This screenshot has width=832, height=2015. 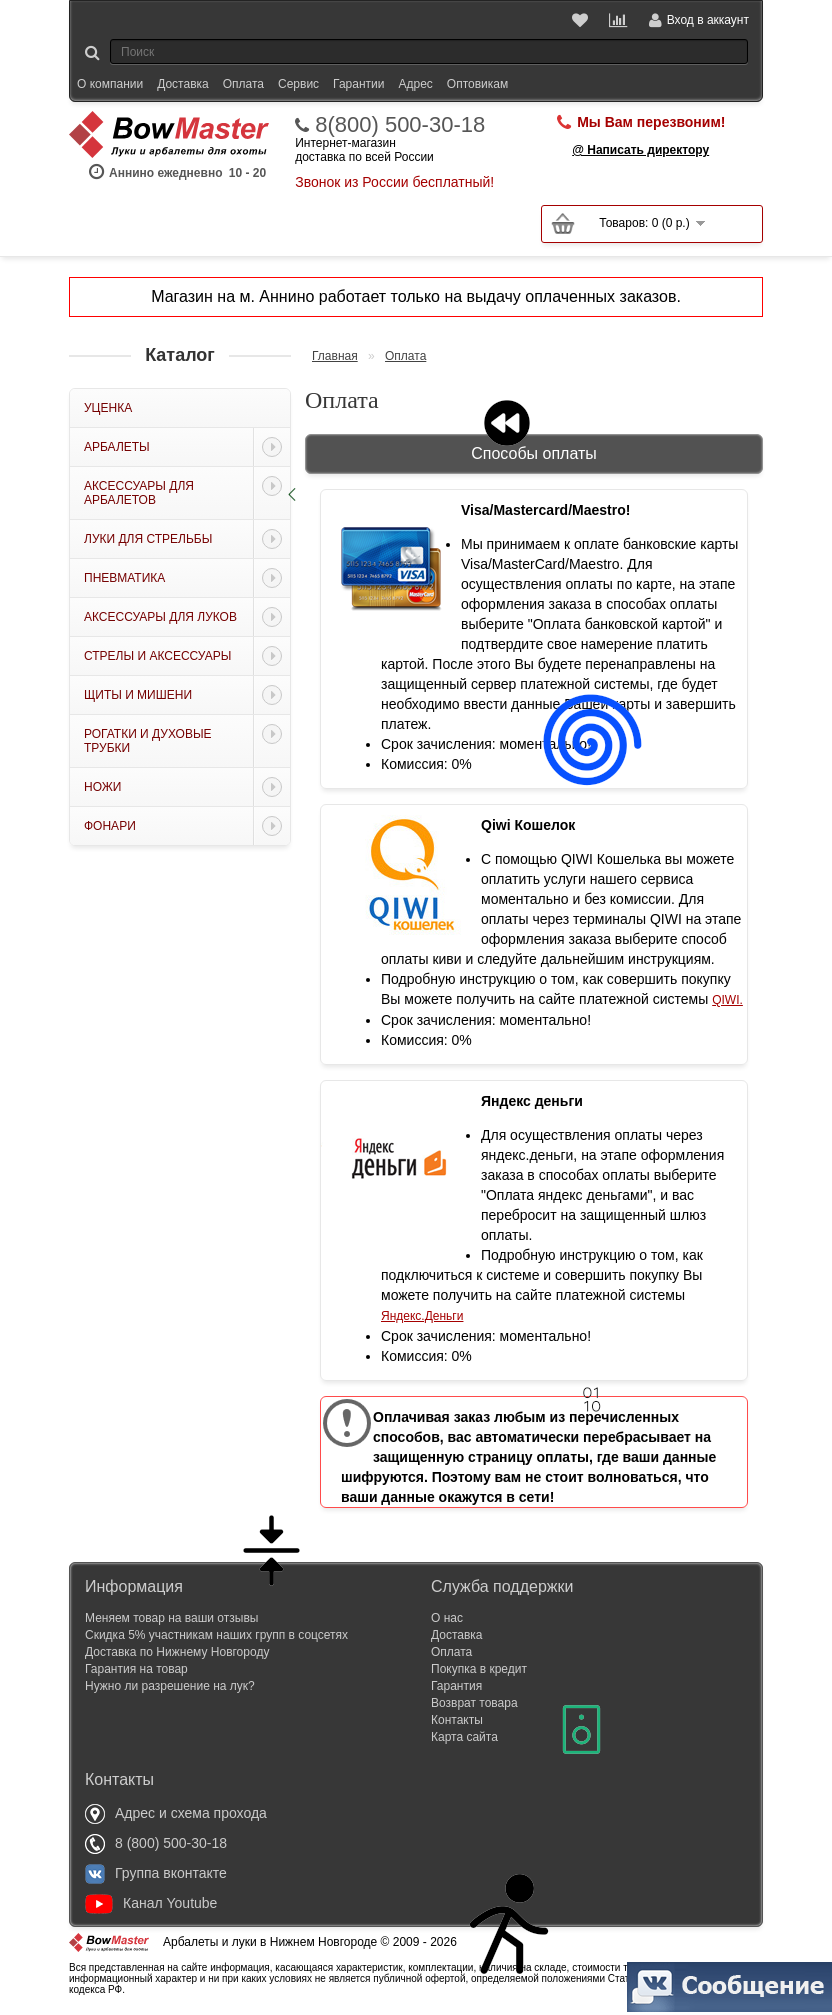 I want to click on rewind or skip backward in media playback, so click(x=507, y=423).